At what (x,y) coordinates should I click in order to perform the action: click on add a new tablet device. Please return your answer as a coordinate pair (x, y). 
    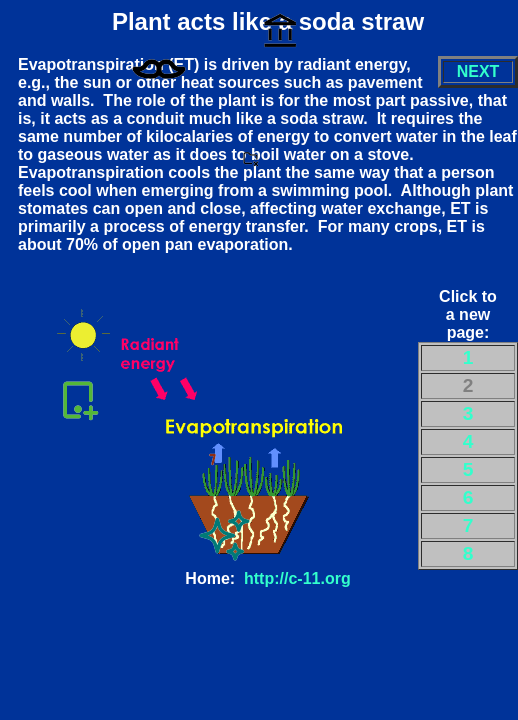
    Looking at the image, I should click on (78, 400).